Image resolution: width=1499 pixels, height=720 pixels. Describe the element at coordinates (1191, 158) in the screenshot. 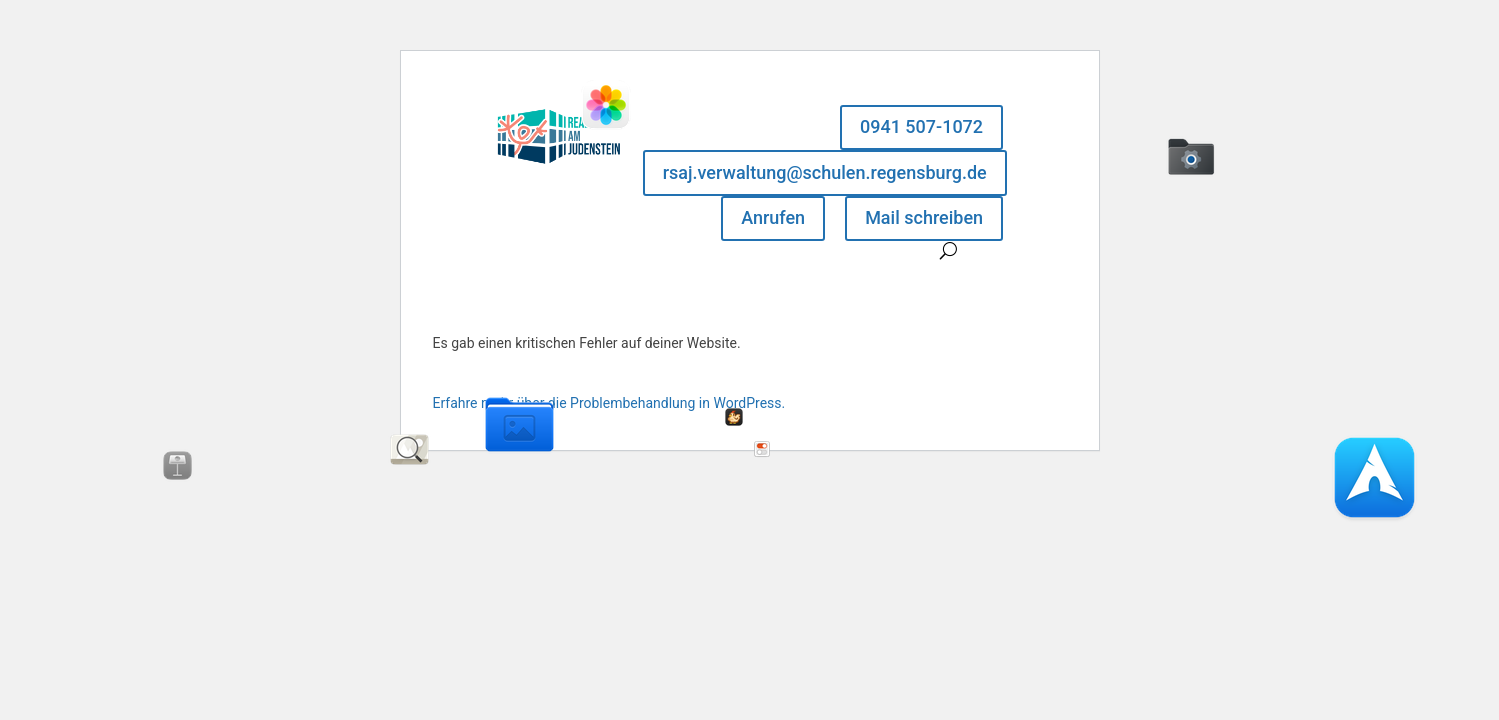

I see `access folder settings or preferences` at that location.